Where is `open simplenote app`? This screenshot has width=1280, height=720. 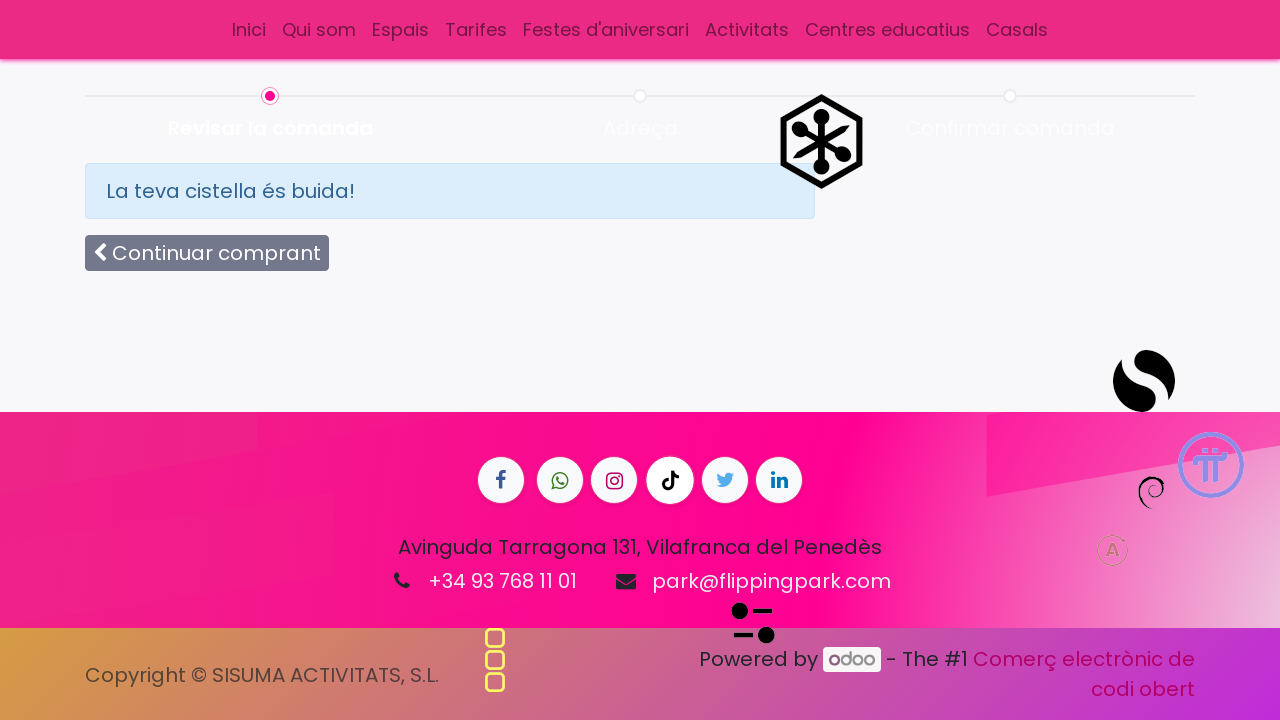
open simplenote app is located at coordinates (1144, 381).